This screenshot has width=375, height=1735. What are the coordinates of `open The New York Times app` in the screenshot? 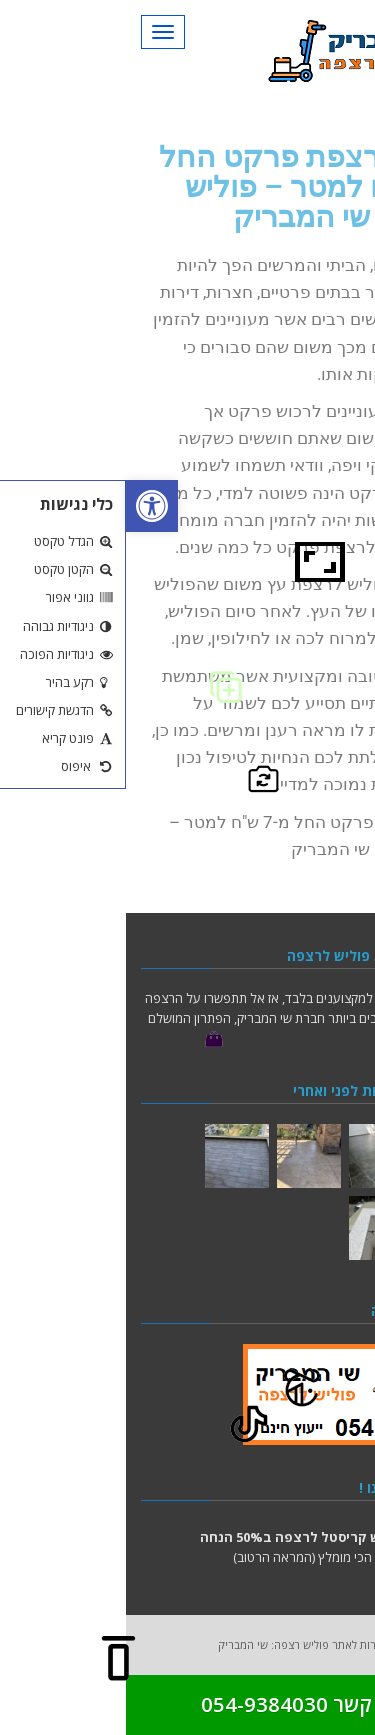 It's located at (302, 1387).